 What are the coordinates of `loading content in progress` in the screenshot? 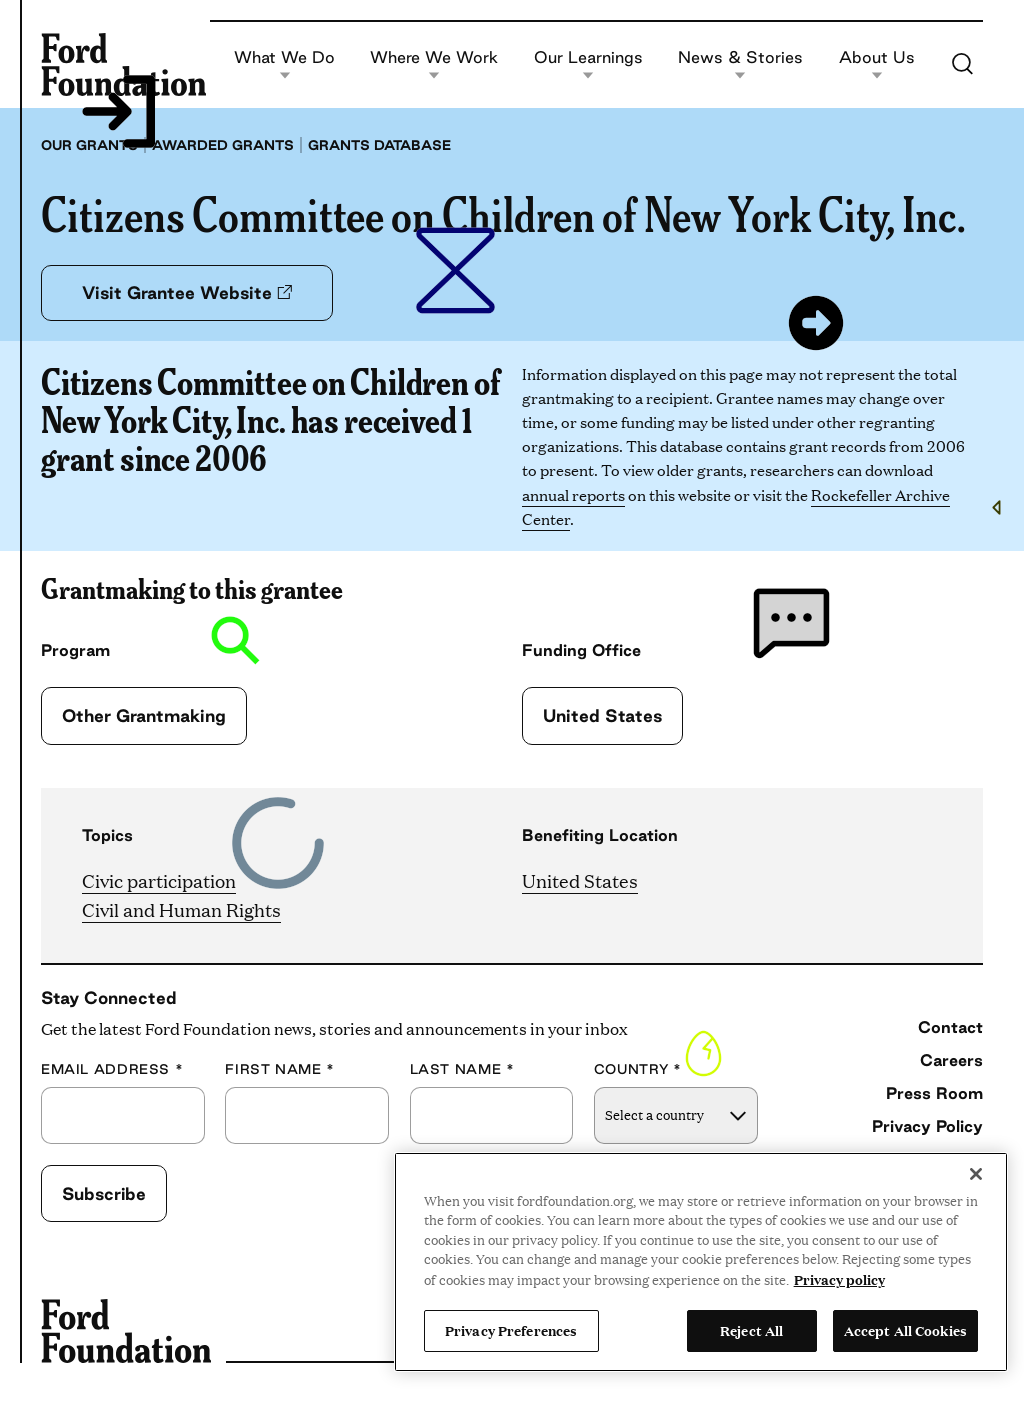 It's located at (278, 843).